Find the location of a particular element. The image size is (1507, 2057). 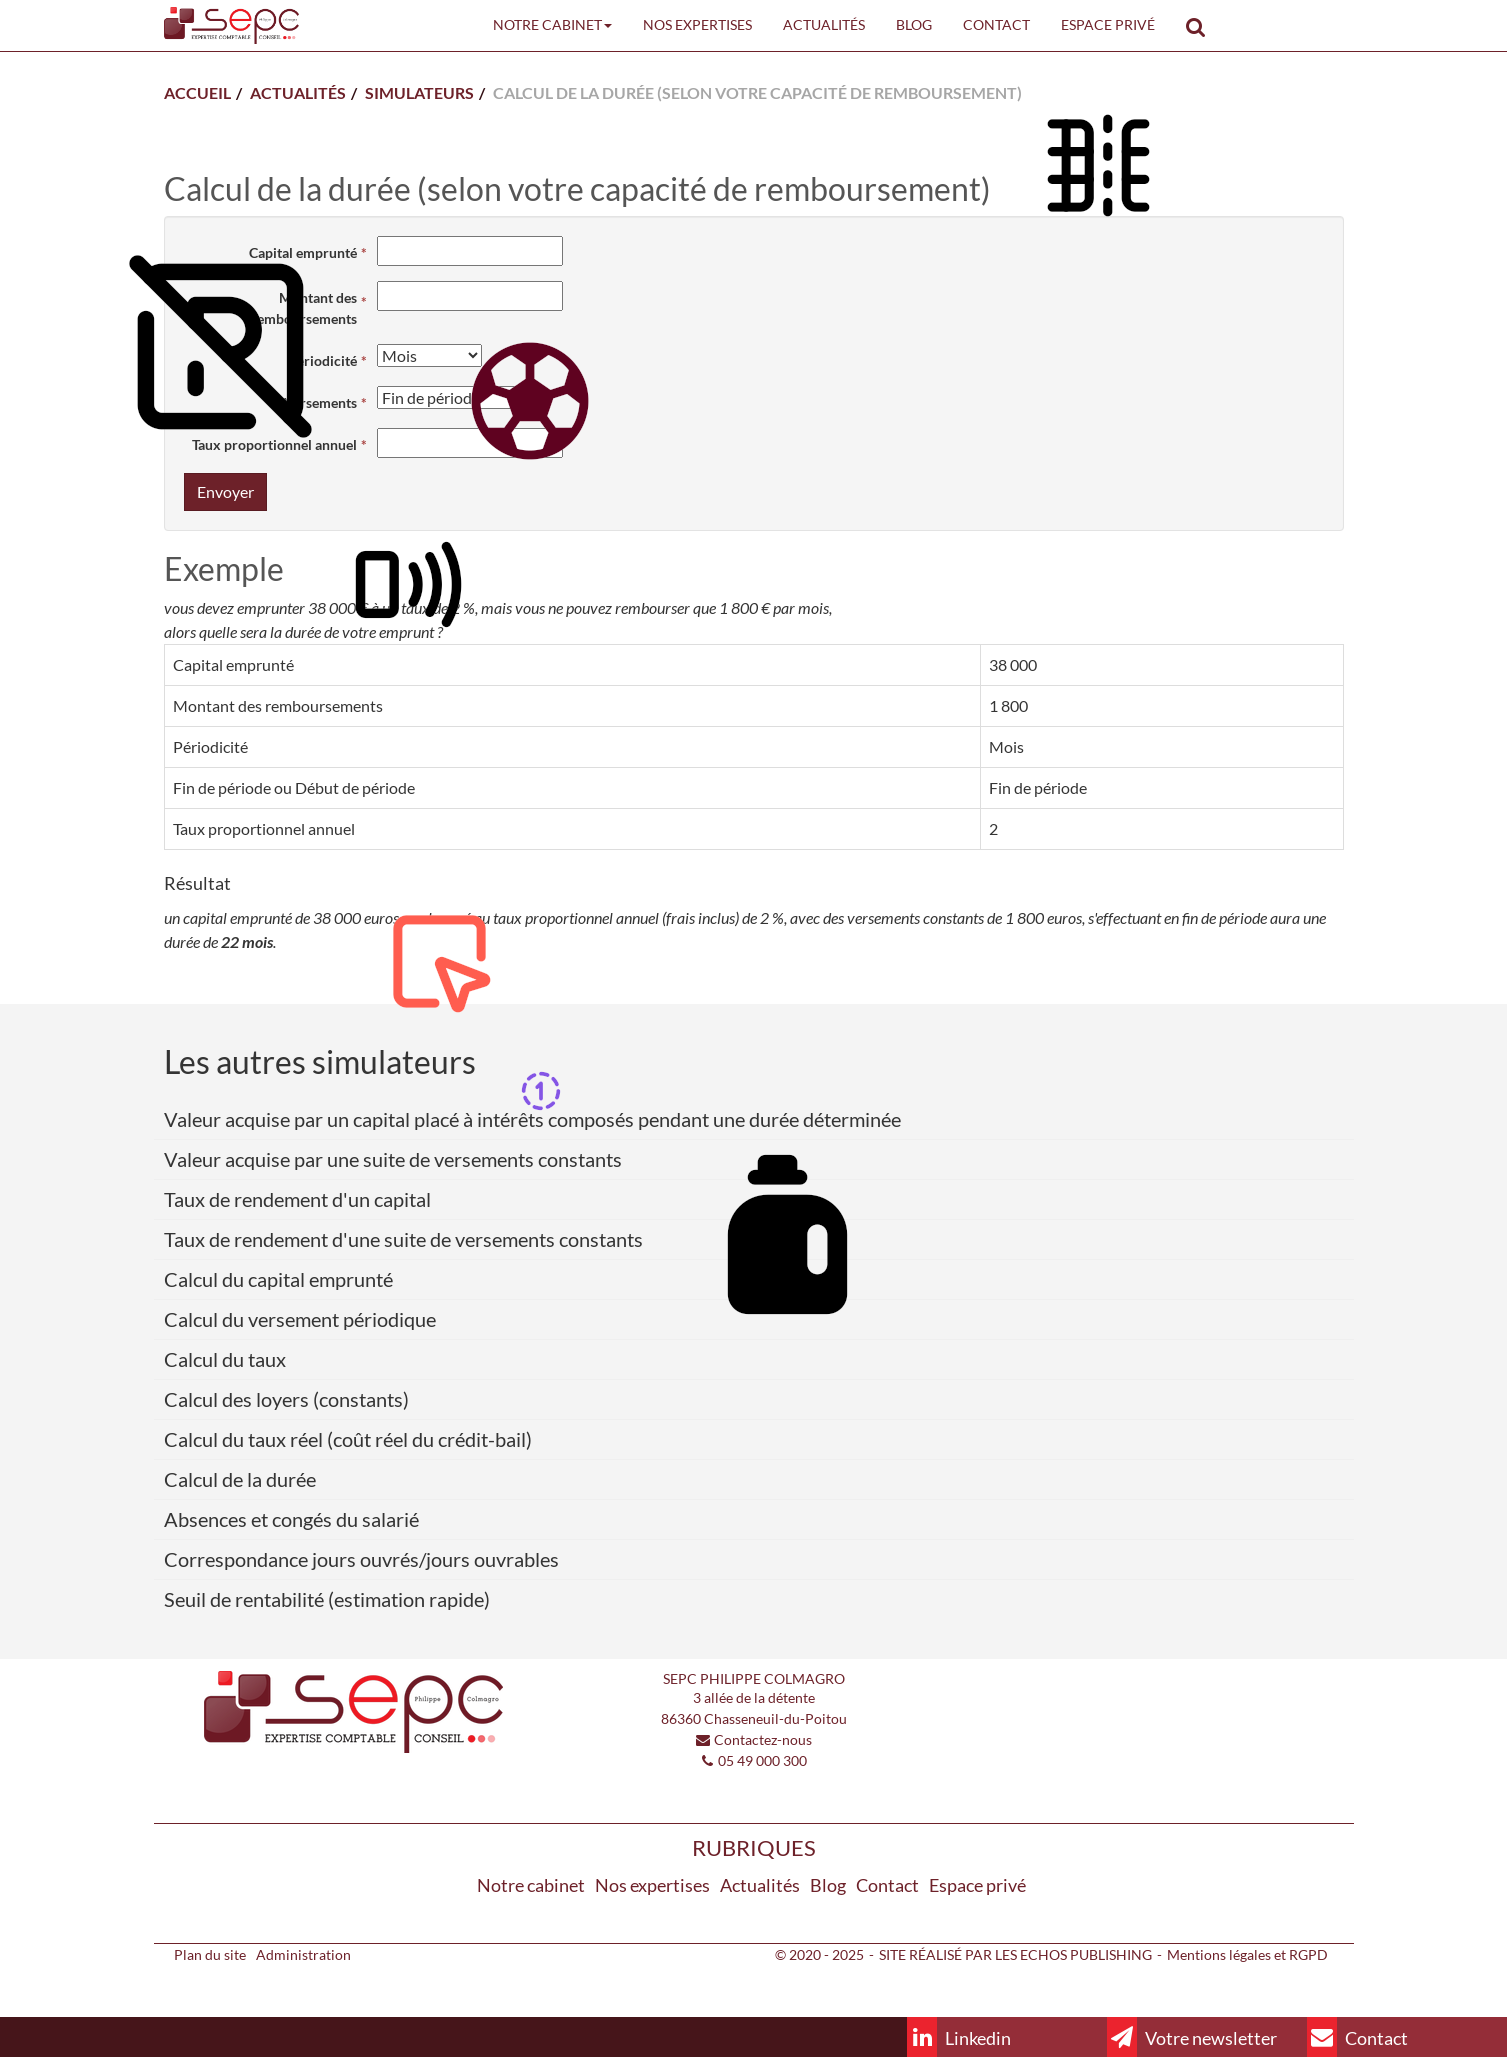

laundry or cleaning product category is located at coordinates (787, 1234).